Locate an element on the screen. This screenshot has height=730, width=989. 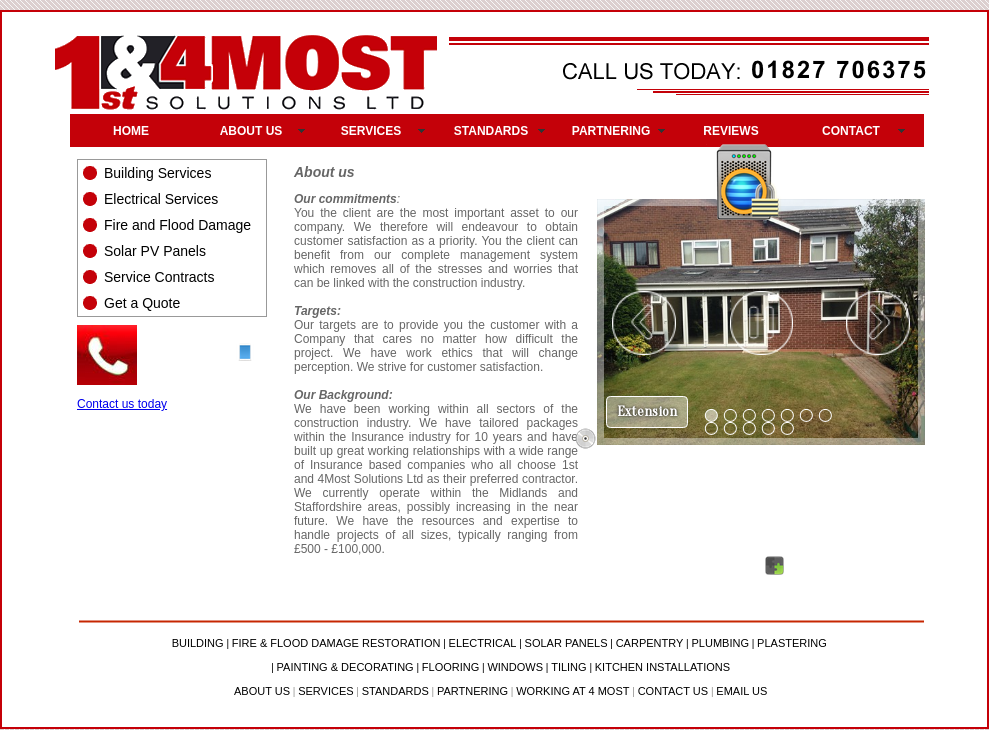
manage gnome shell extensions is located at coordinates (774, 565).